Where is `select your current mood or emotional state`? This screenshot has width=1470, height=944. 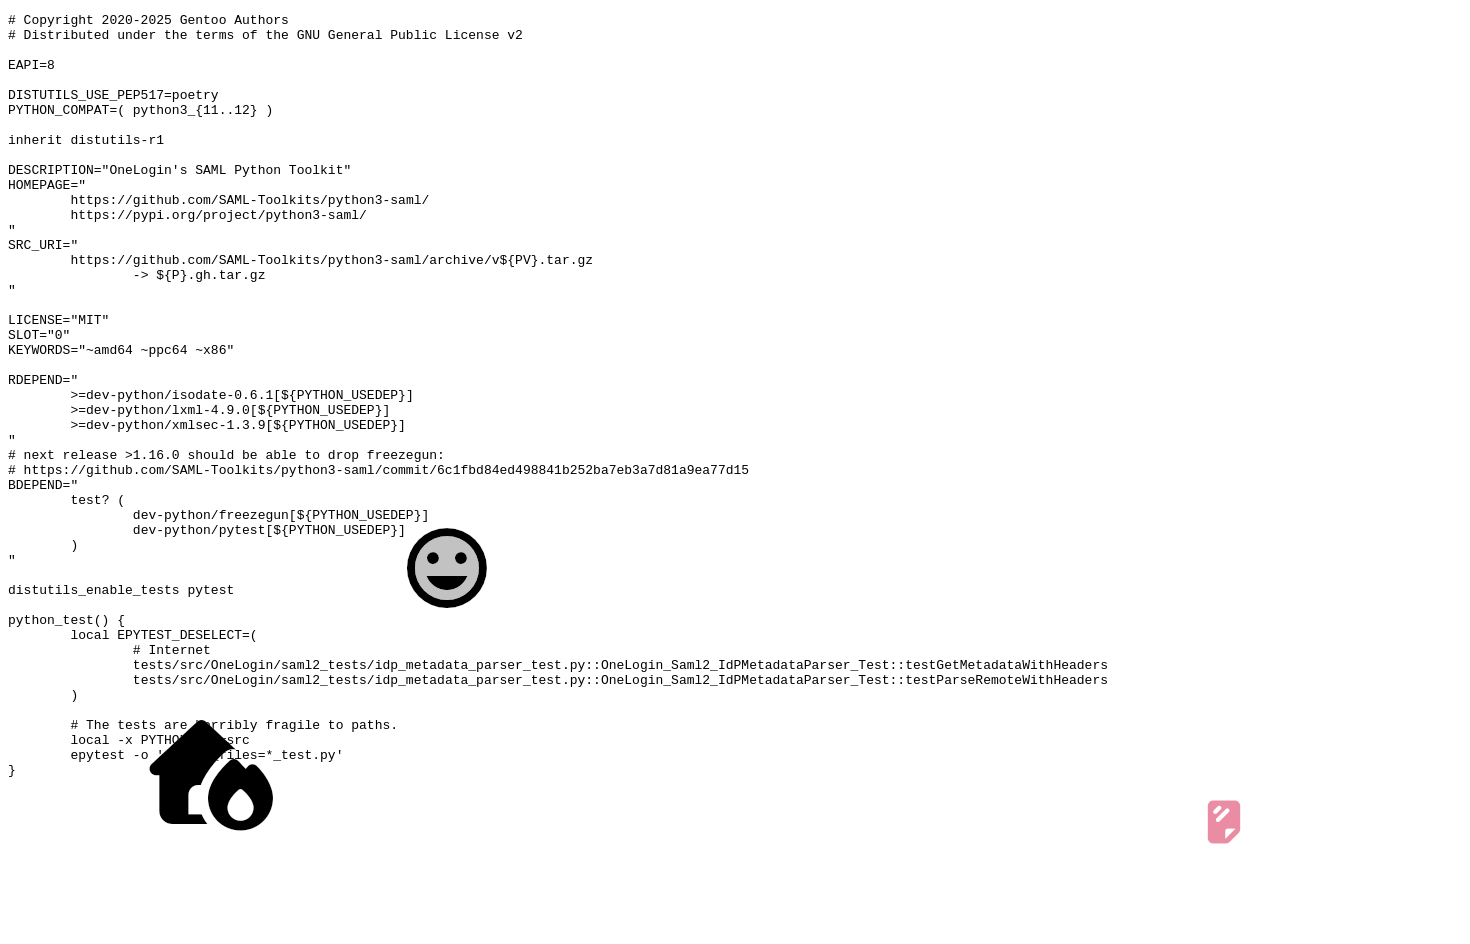 select your current mood or emotional state is located at coordinates (447, 568).